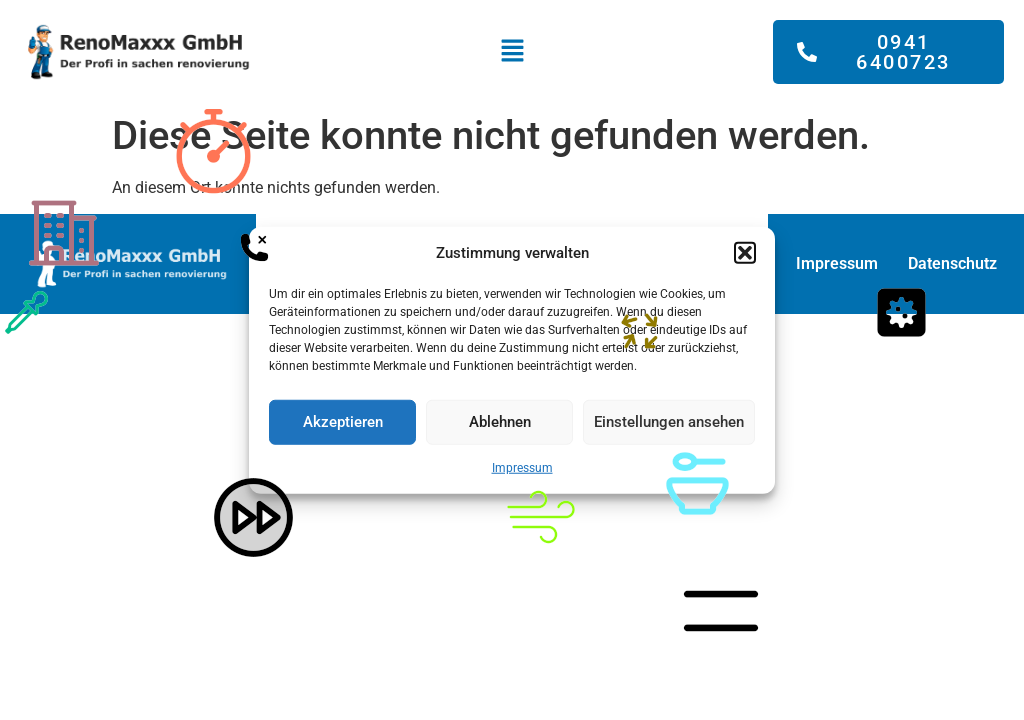  I want to click on indicates current wind conditions, so click(541, 517).